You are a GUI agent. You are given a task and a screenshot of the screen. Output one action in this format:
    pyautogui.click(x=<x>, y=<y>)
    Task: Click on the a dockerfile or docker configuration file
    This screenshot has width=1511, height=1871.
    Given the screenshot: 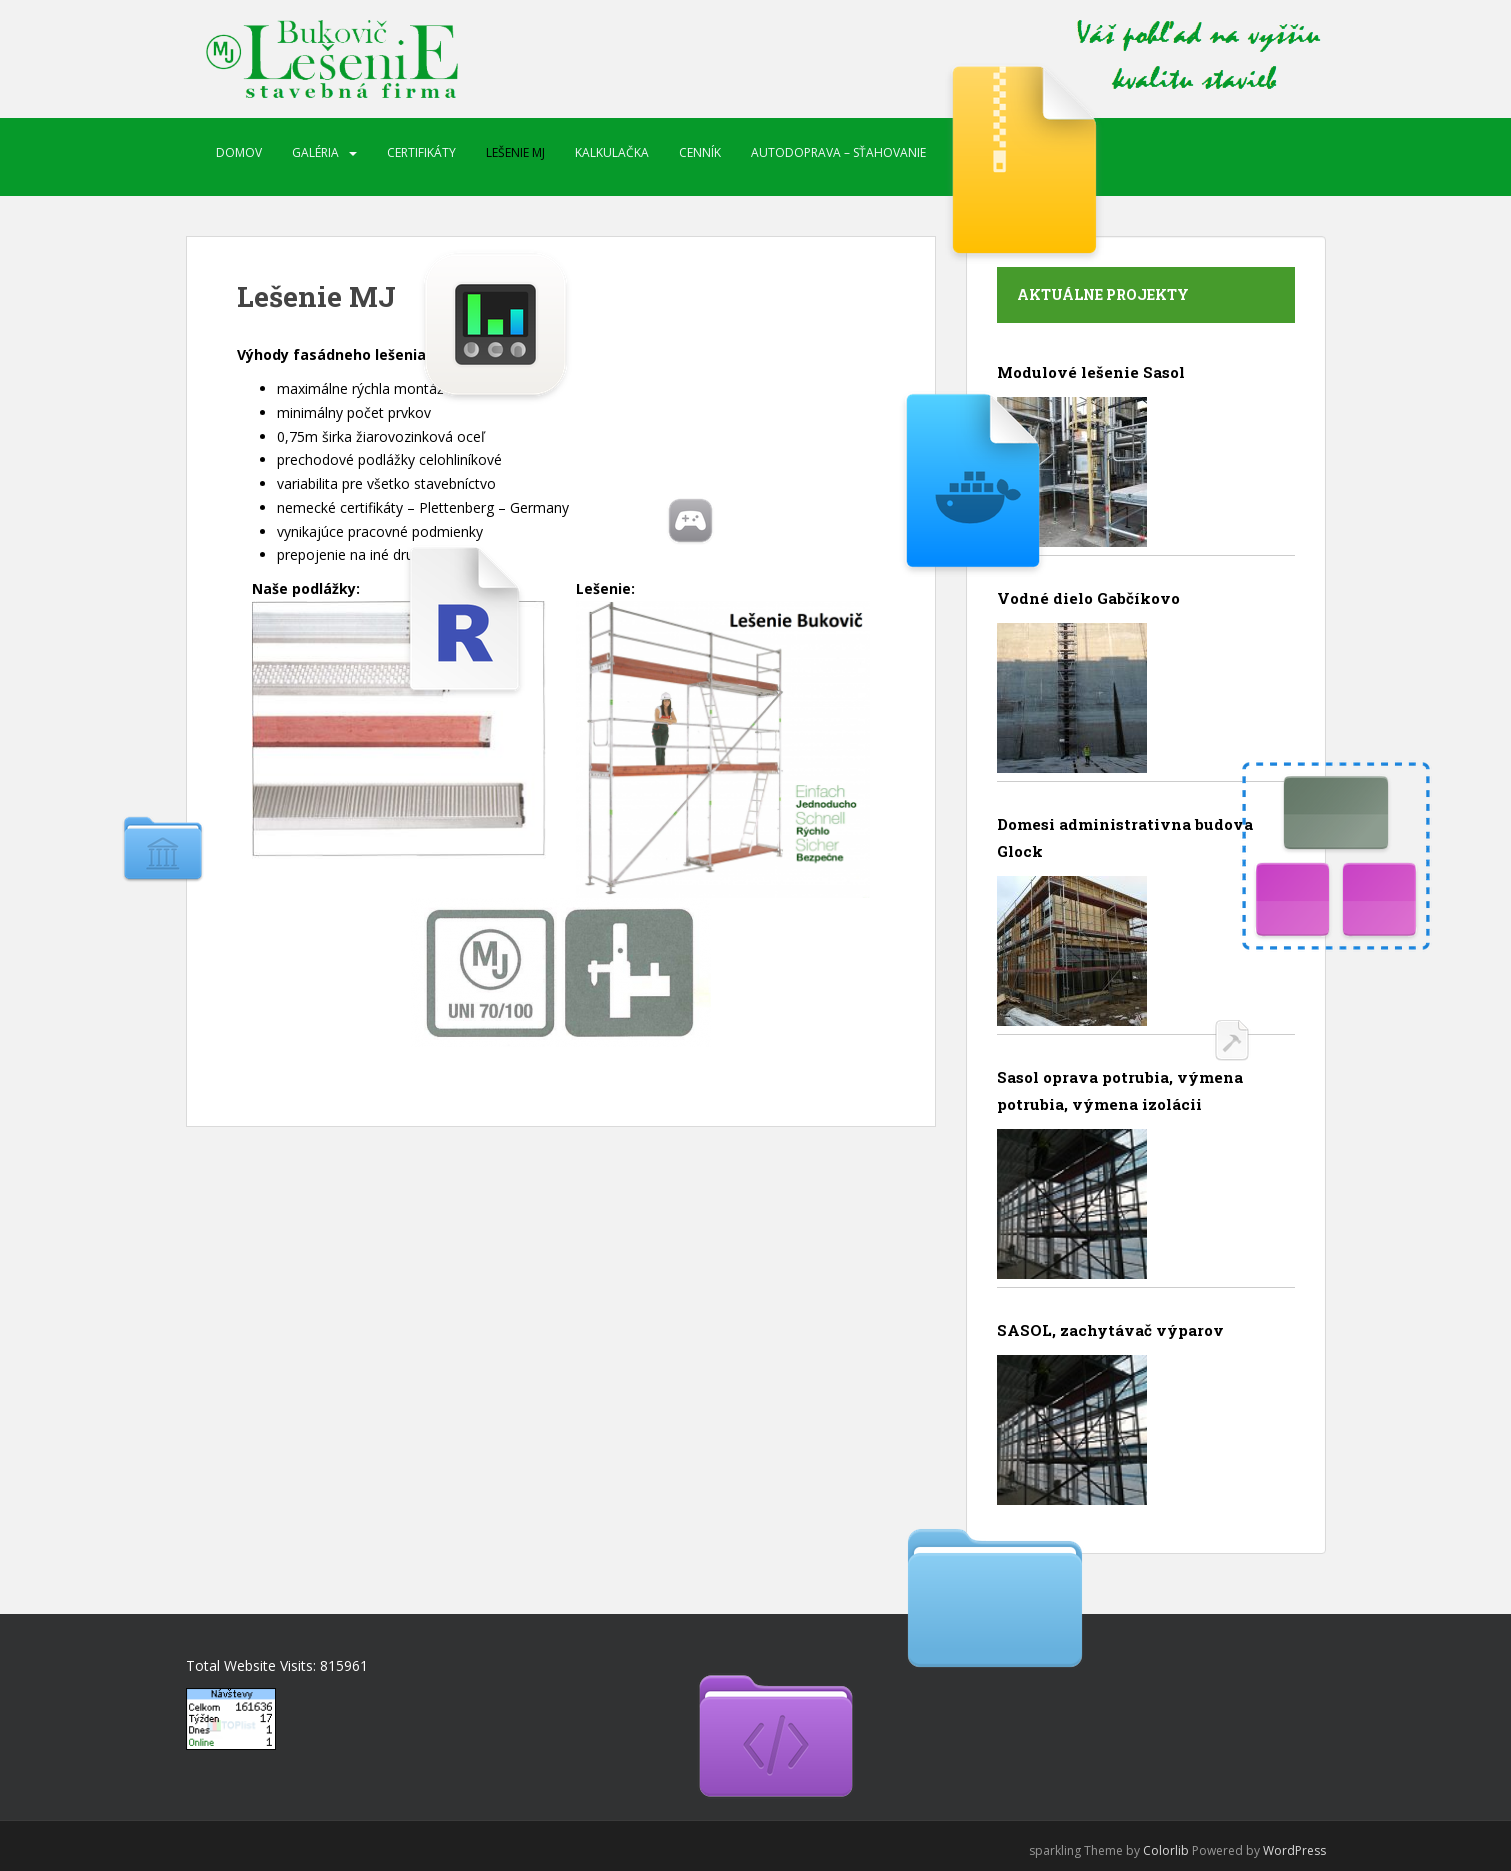 What is the action you would take?
    pyautogui.click(x=973, y=484)
    